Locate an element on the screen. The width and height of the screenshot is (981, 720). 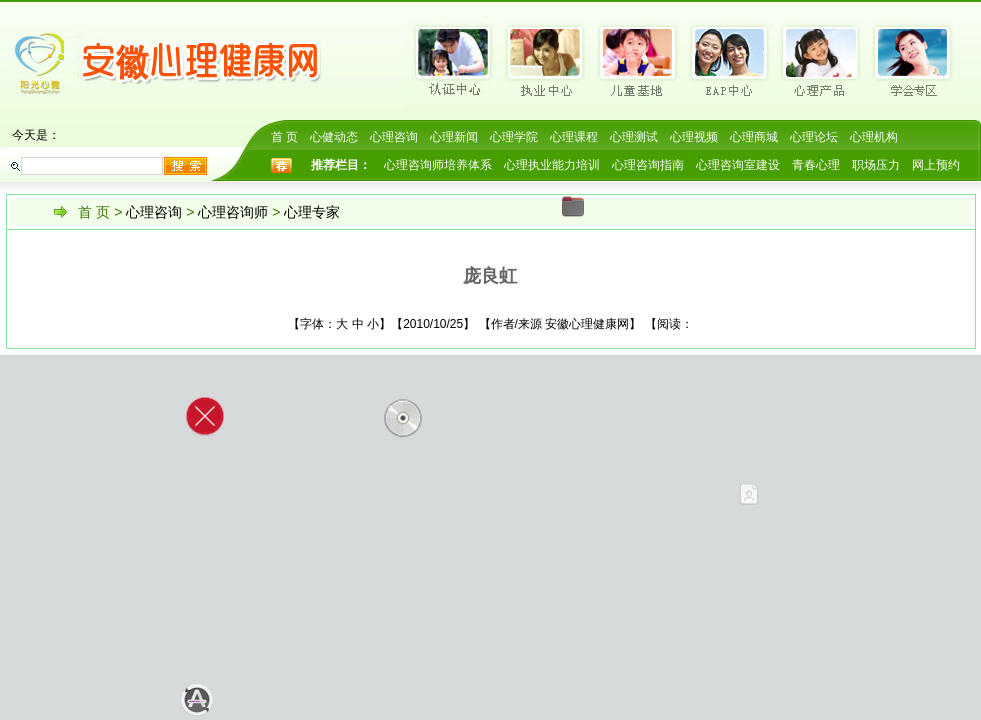
view document author information is located at coordinates (749, 494).